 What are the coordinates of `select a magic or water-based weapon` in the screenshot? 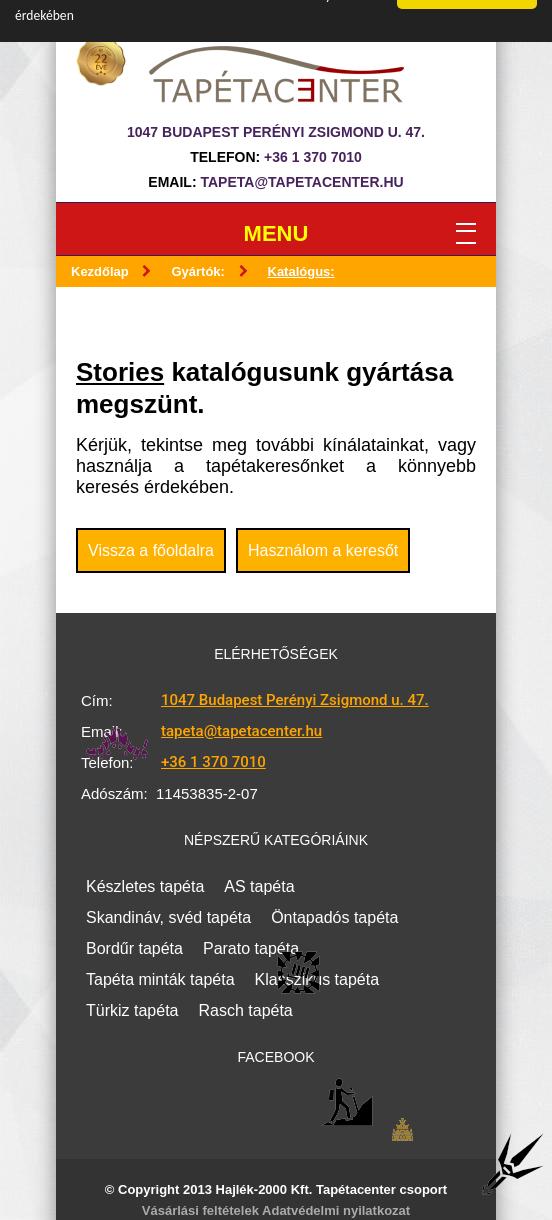 It's located at (513, 1164).